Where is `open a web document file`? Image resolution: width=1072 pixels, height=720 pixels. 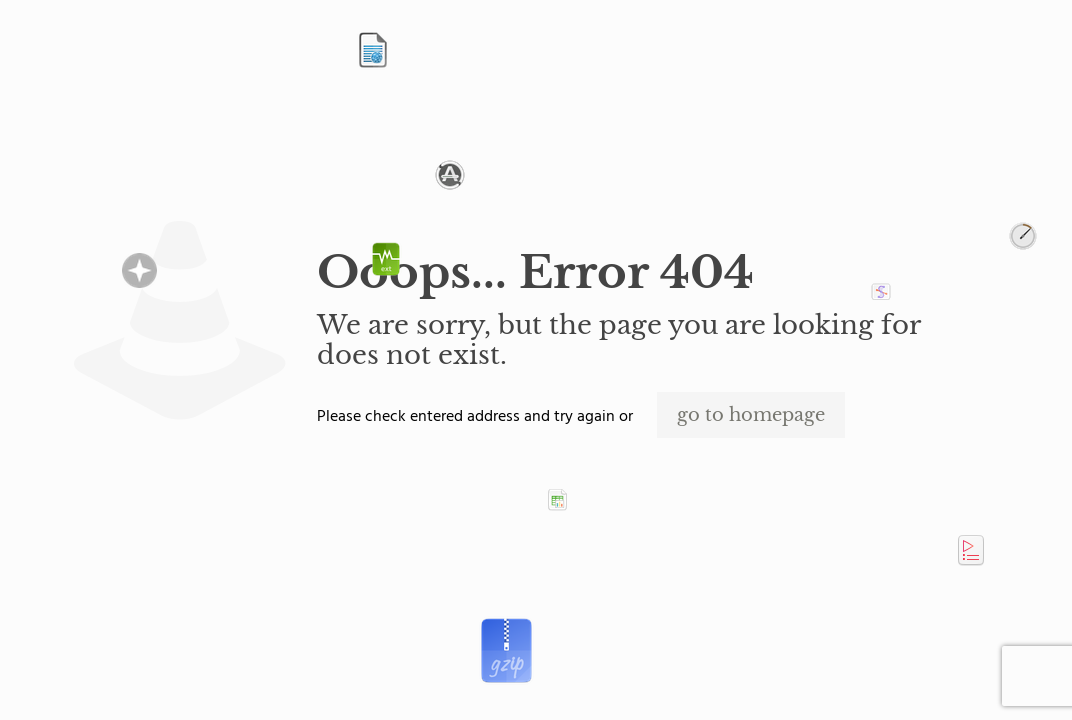 open a web document file is located at coordinates (373, 50).